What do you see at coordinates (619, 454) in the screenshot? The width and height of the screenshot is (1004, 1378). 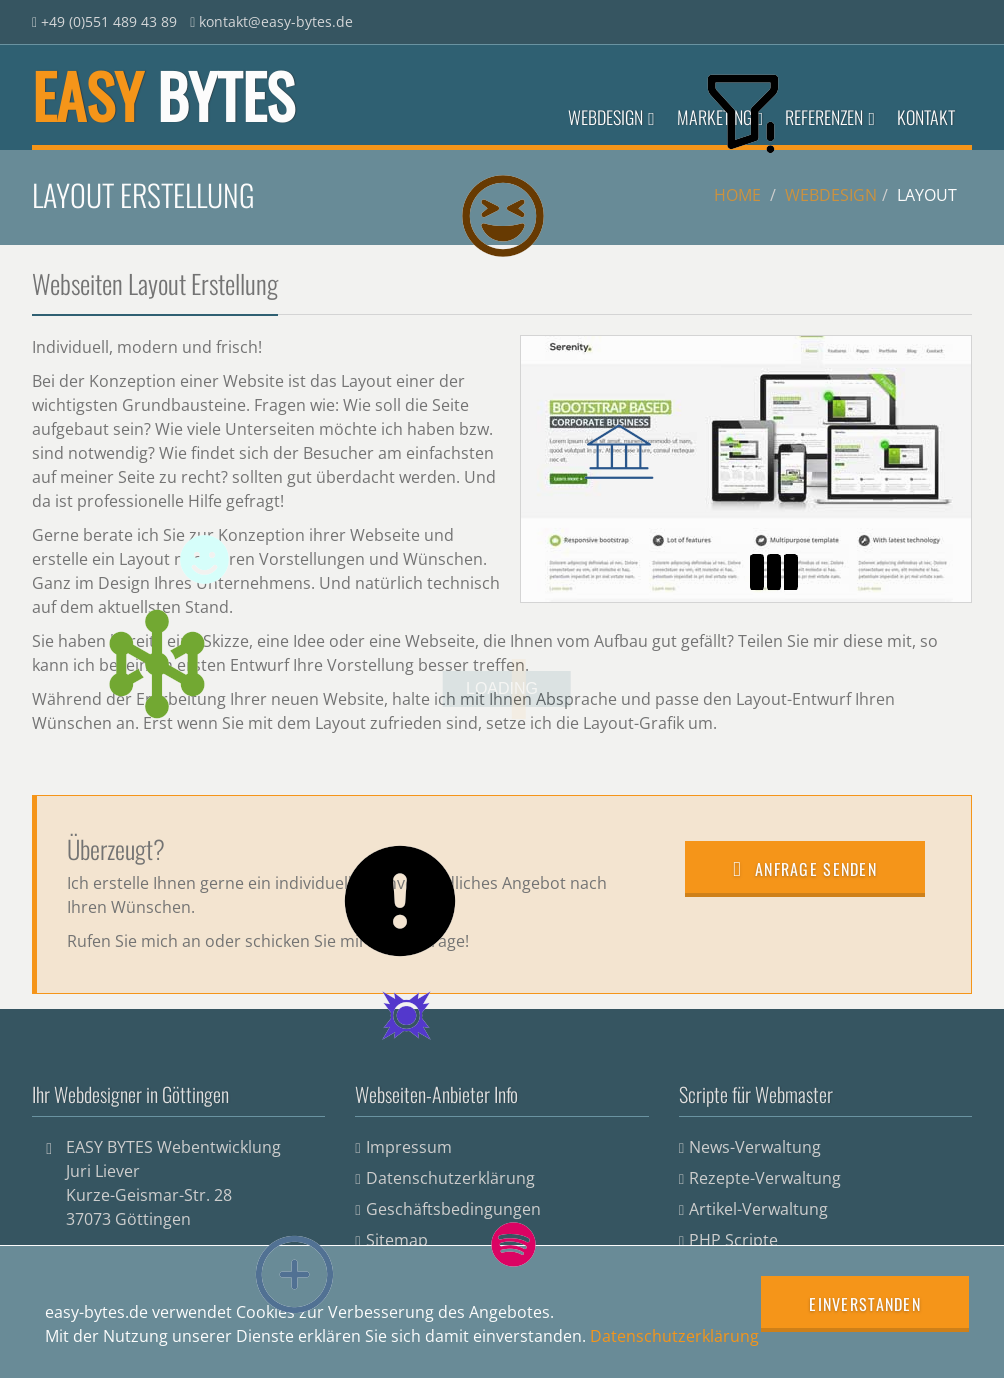 I see `access banking or financial services` at bounding box center [619, 454].